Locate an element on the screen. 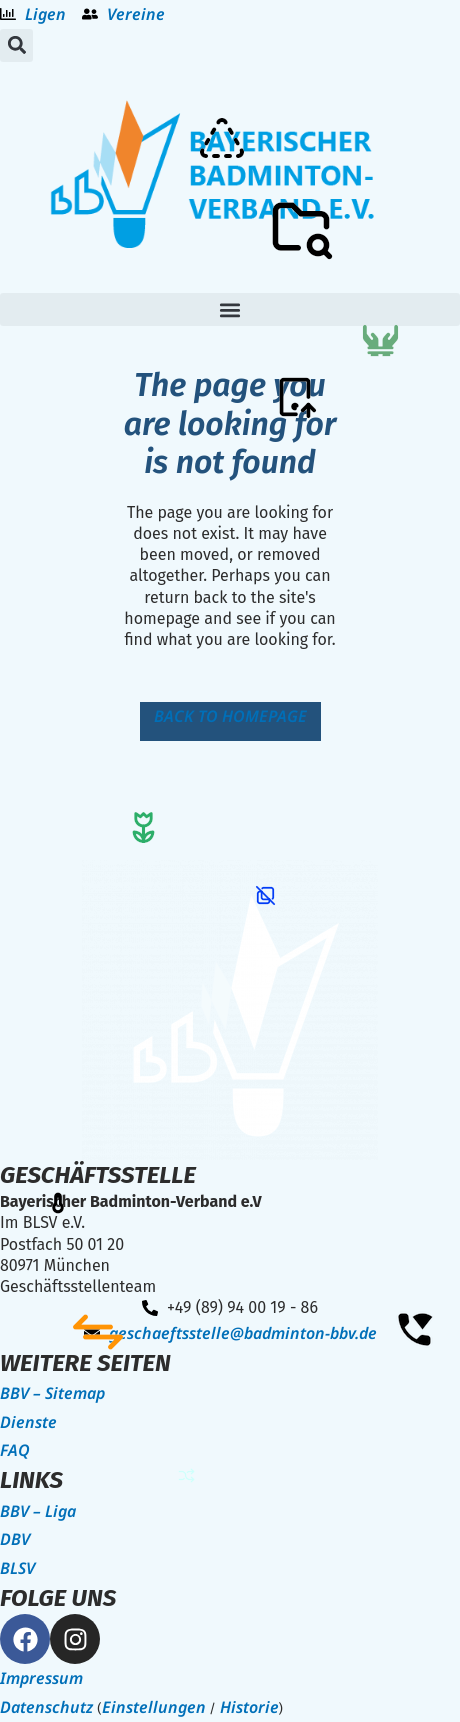  indicates high temperature reading is located at coordinates (58, 1203).